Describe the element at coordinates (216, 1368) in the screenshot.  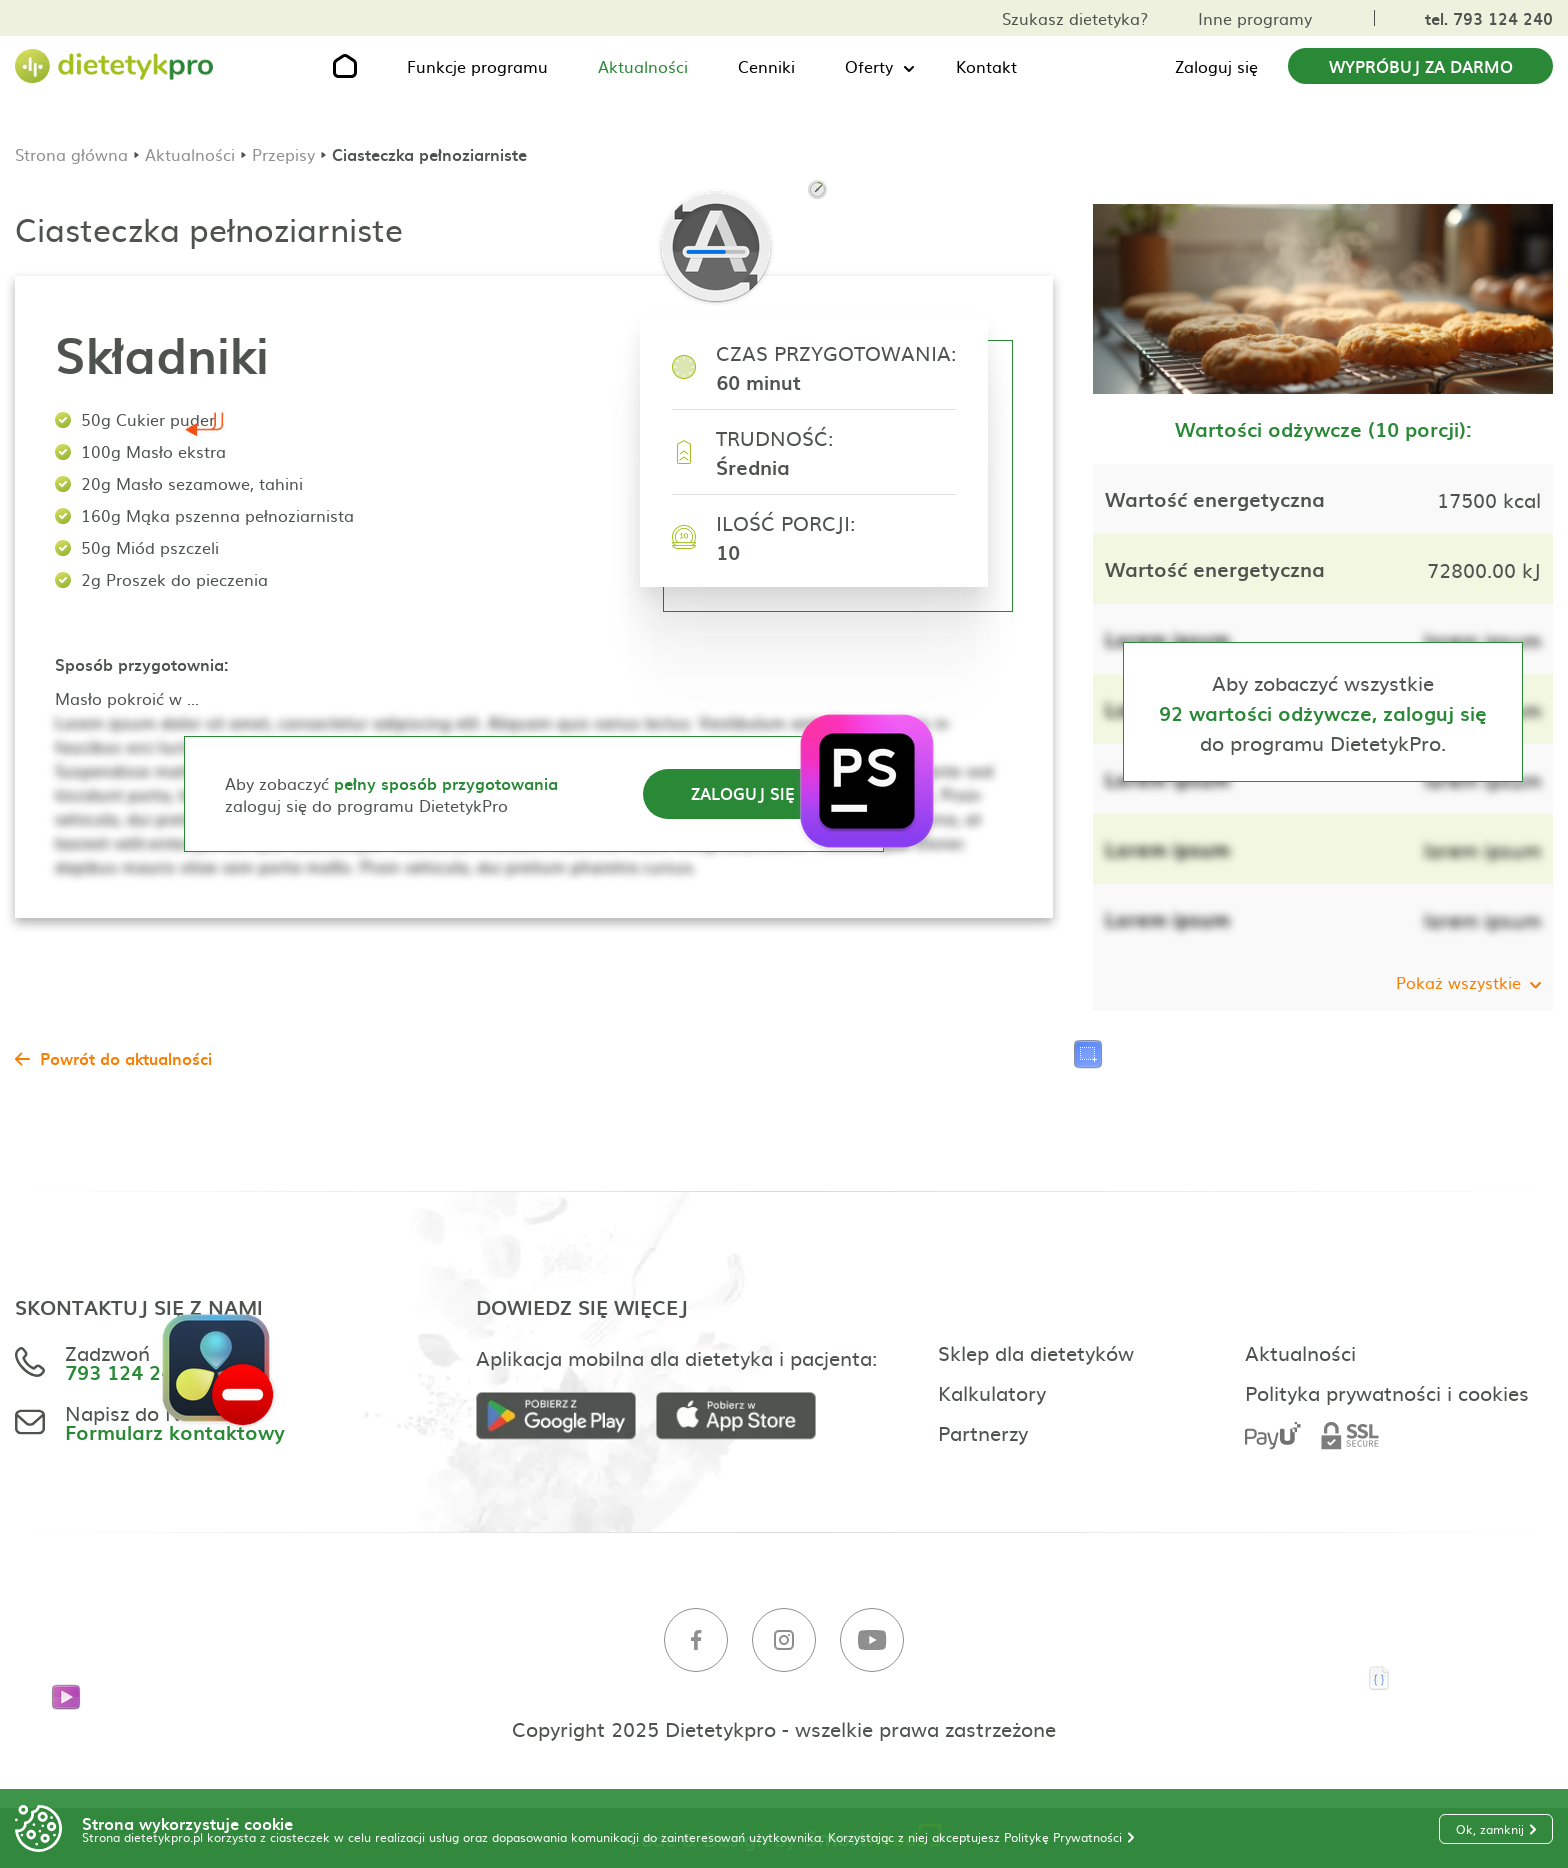
I see `uninstall DaVinci Resolve application` at that location.